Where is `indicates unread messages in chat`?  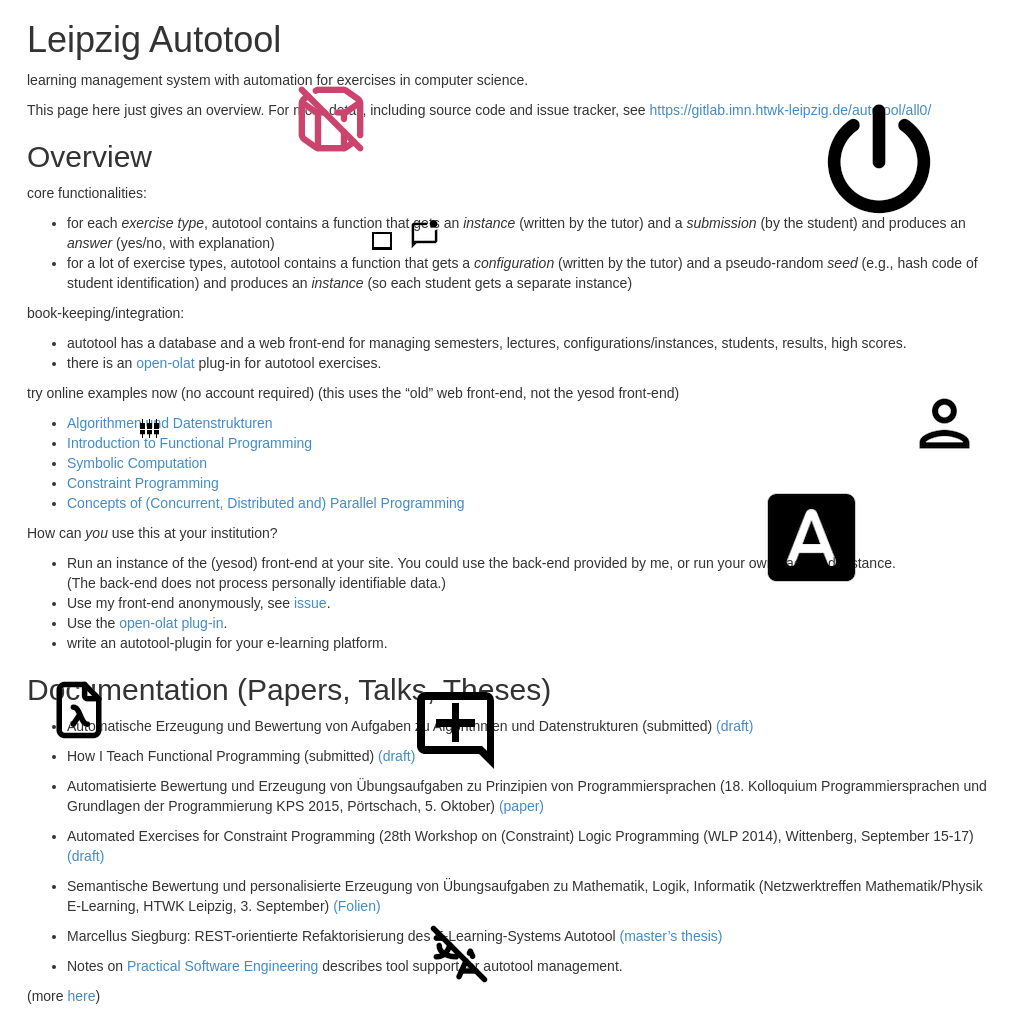
indicates unread messages in chat is located at coordinates (424, 235).